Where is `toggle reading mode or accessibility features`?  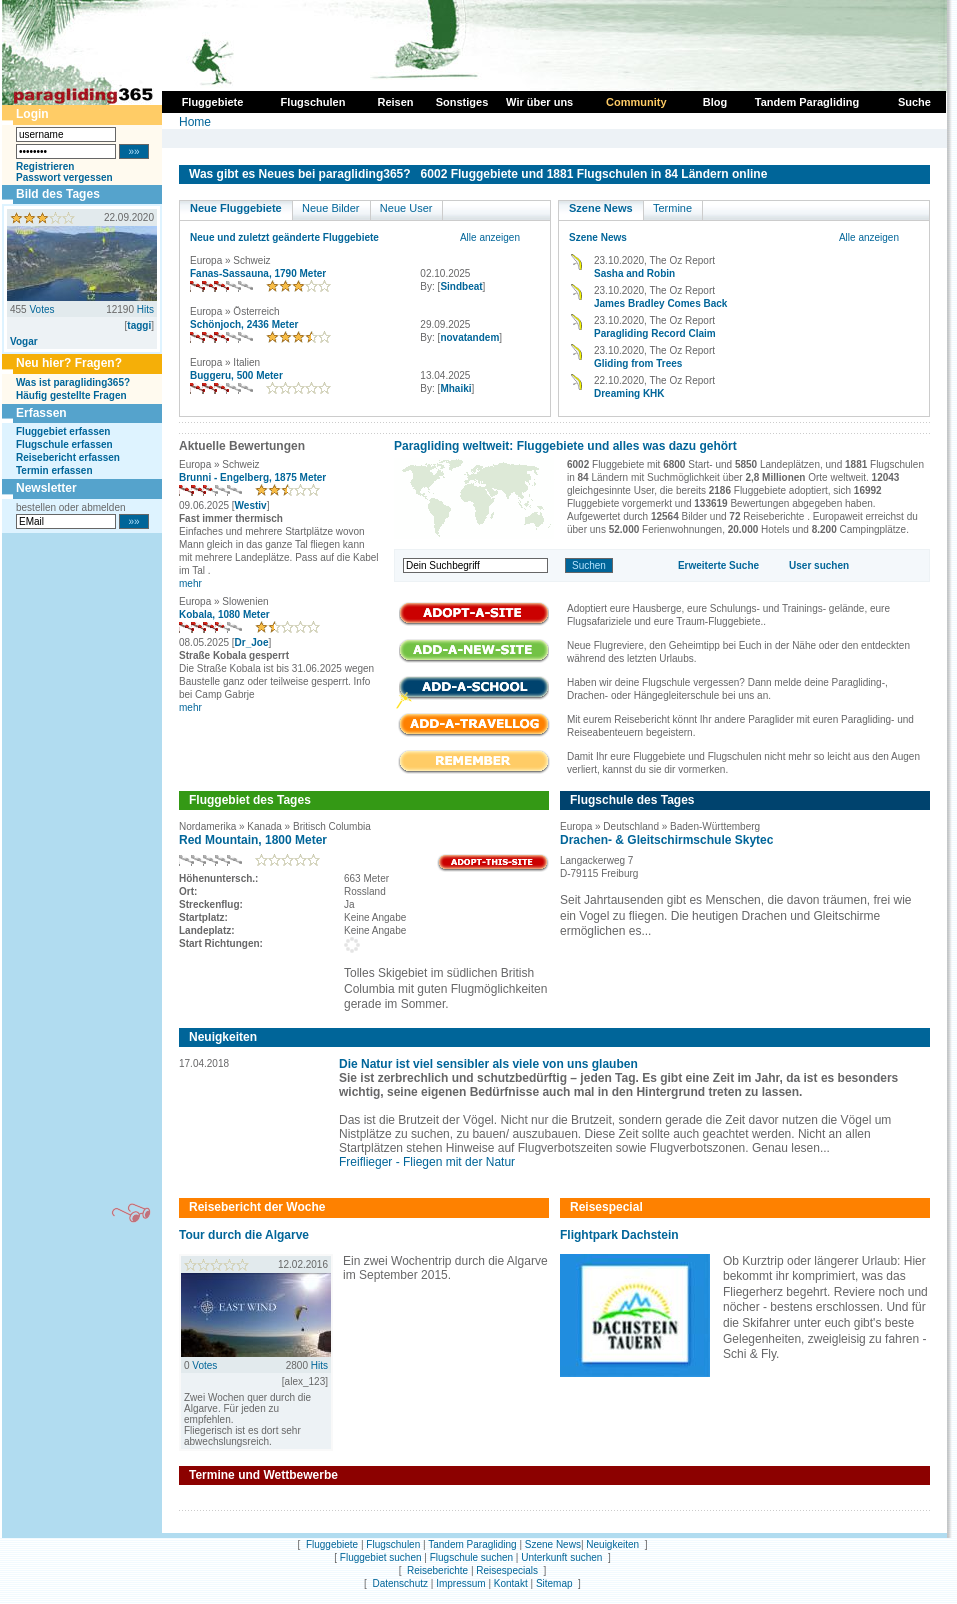 toggle reading mode or accessibility features is located at coordinates (131, 1213).